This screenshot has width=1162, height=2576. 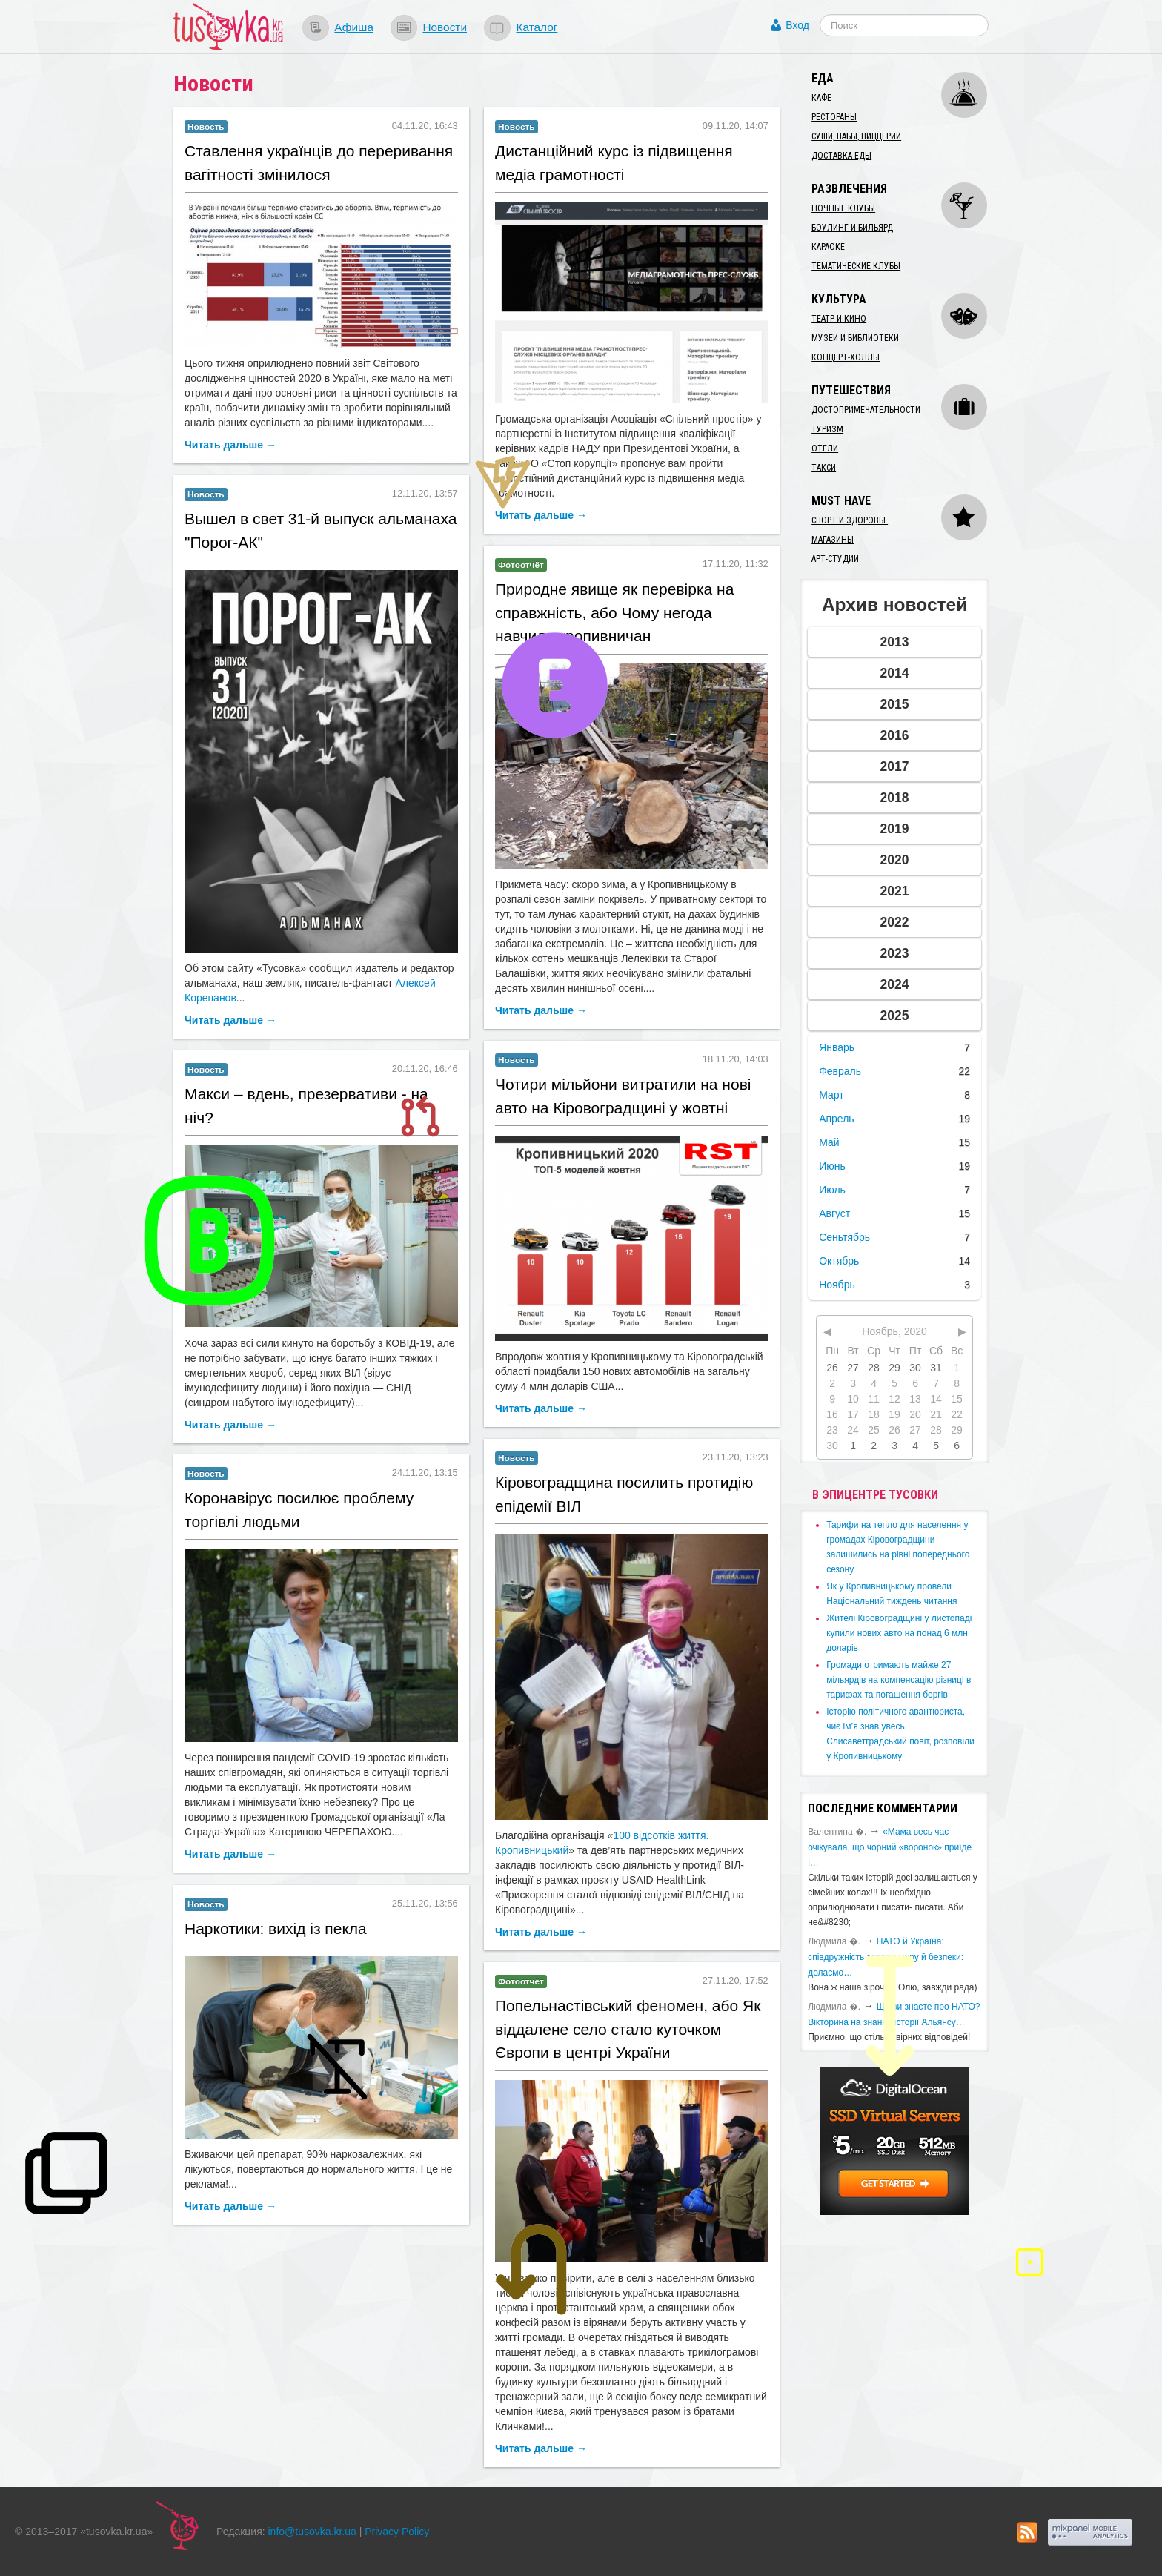 What do you see at coordinates (502, 480) in the screenshot?
I see `vite development tool or project` at bounding box center [502, 480].